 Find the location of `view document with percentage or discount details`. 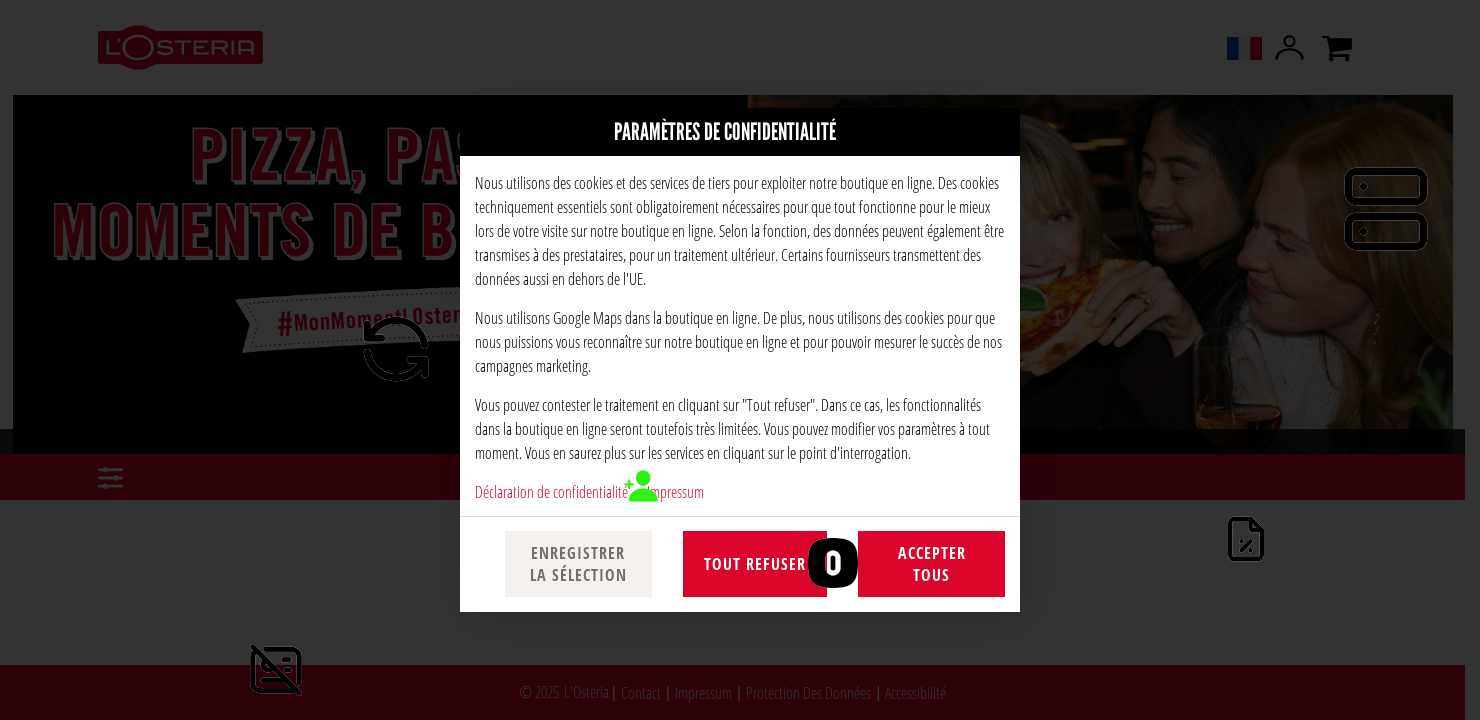

view document with percentage or discount details is located at coordinates (1246, 539).